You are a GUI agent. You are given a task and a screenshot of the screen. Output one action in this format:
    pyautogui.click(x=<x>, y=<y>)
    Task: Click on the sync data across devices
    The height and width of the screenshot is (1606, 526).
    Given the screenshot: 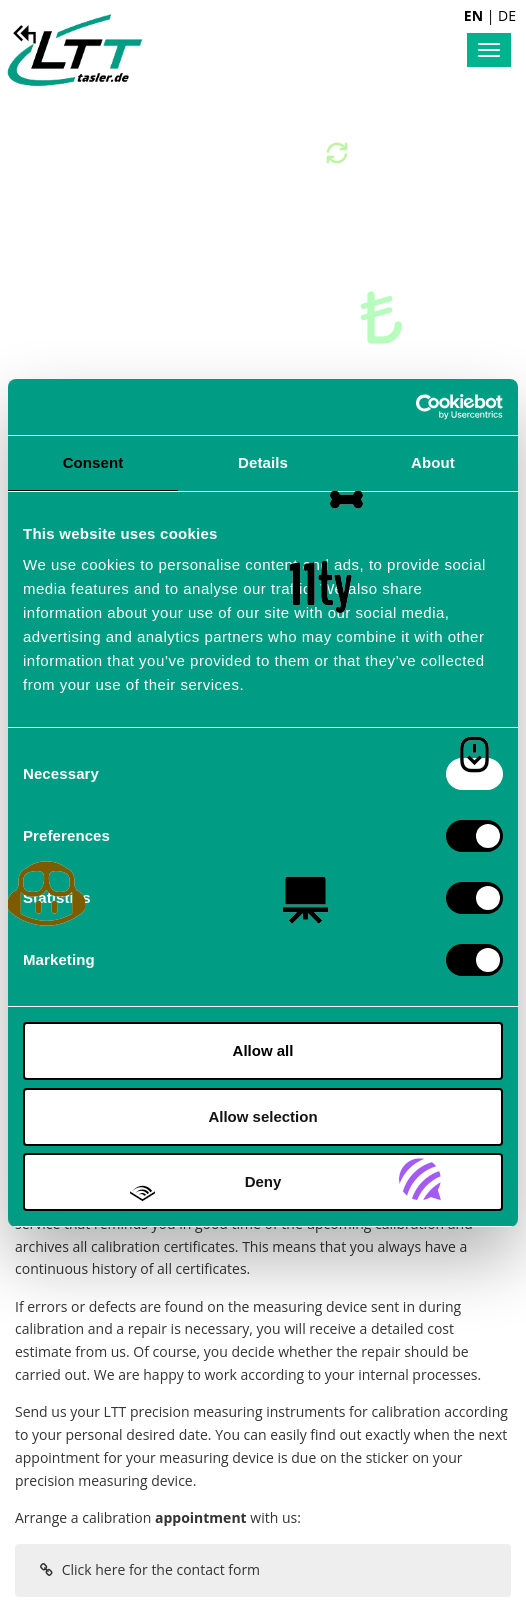 What is the action you would take?
    pyautogui.click(x=337, y=153)
    